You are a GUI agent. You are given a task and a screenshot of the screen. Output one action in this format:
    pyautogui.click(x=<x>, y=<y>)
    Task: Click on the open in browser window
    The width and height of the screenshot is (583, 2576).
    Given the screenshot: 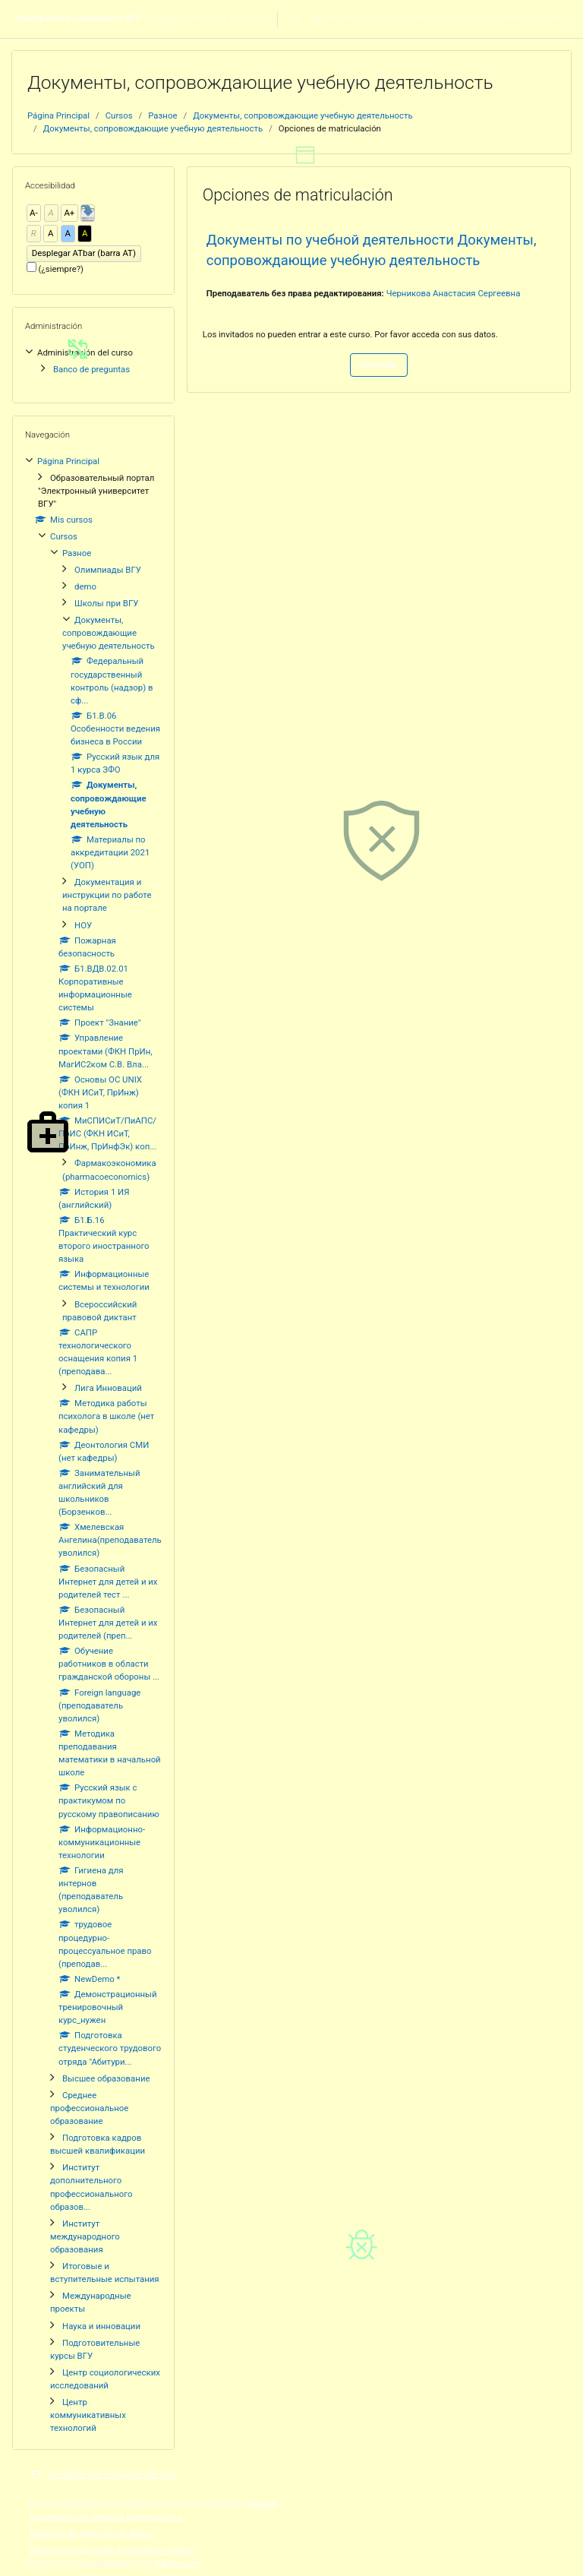 What is the action you would take?
    pyautogui.click(x=305, y=156)
    